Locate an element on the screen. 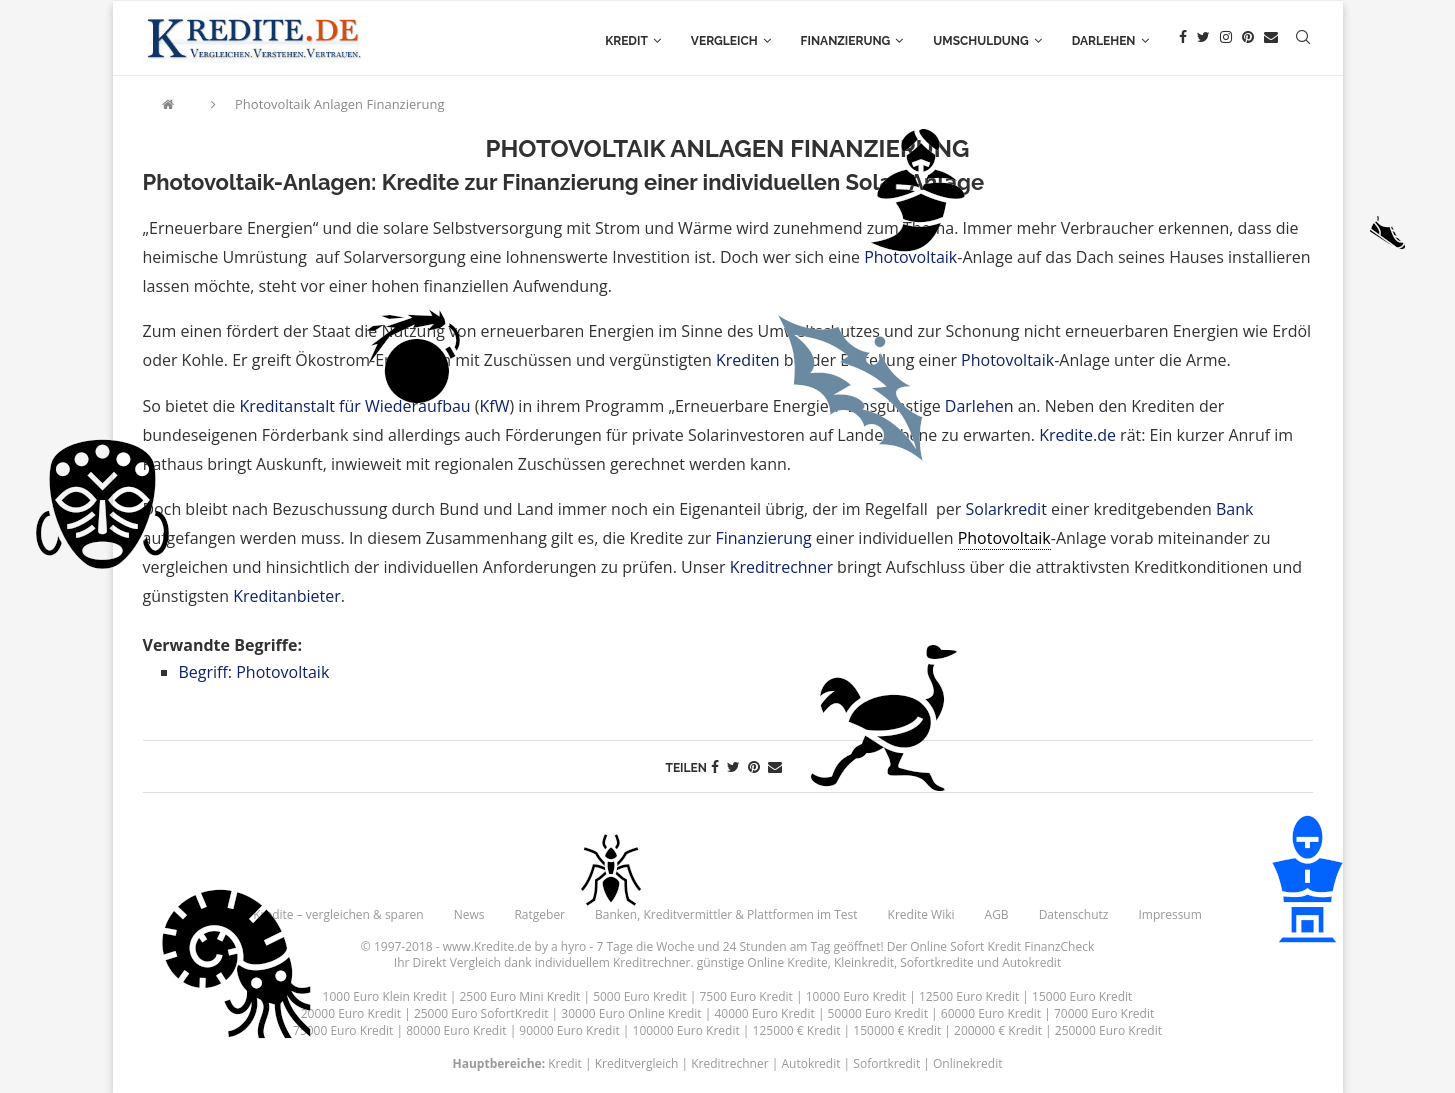 This screenshot has width=1455, height=1093. activate a bomb or explosive item in-game is located at coordinates (413, 356).